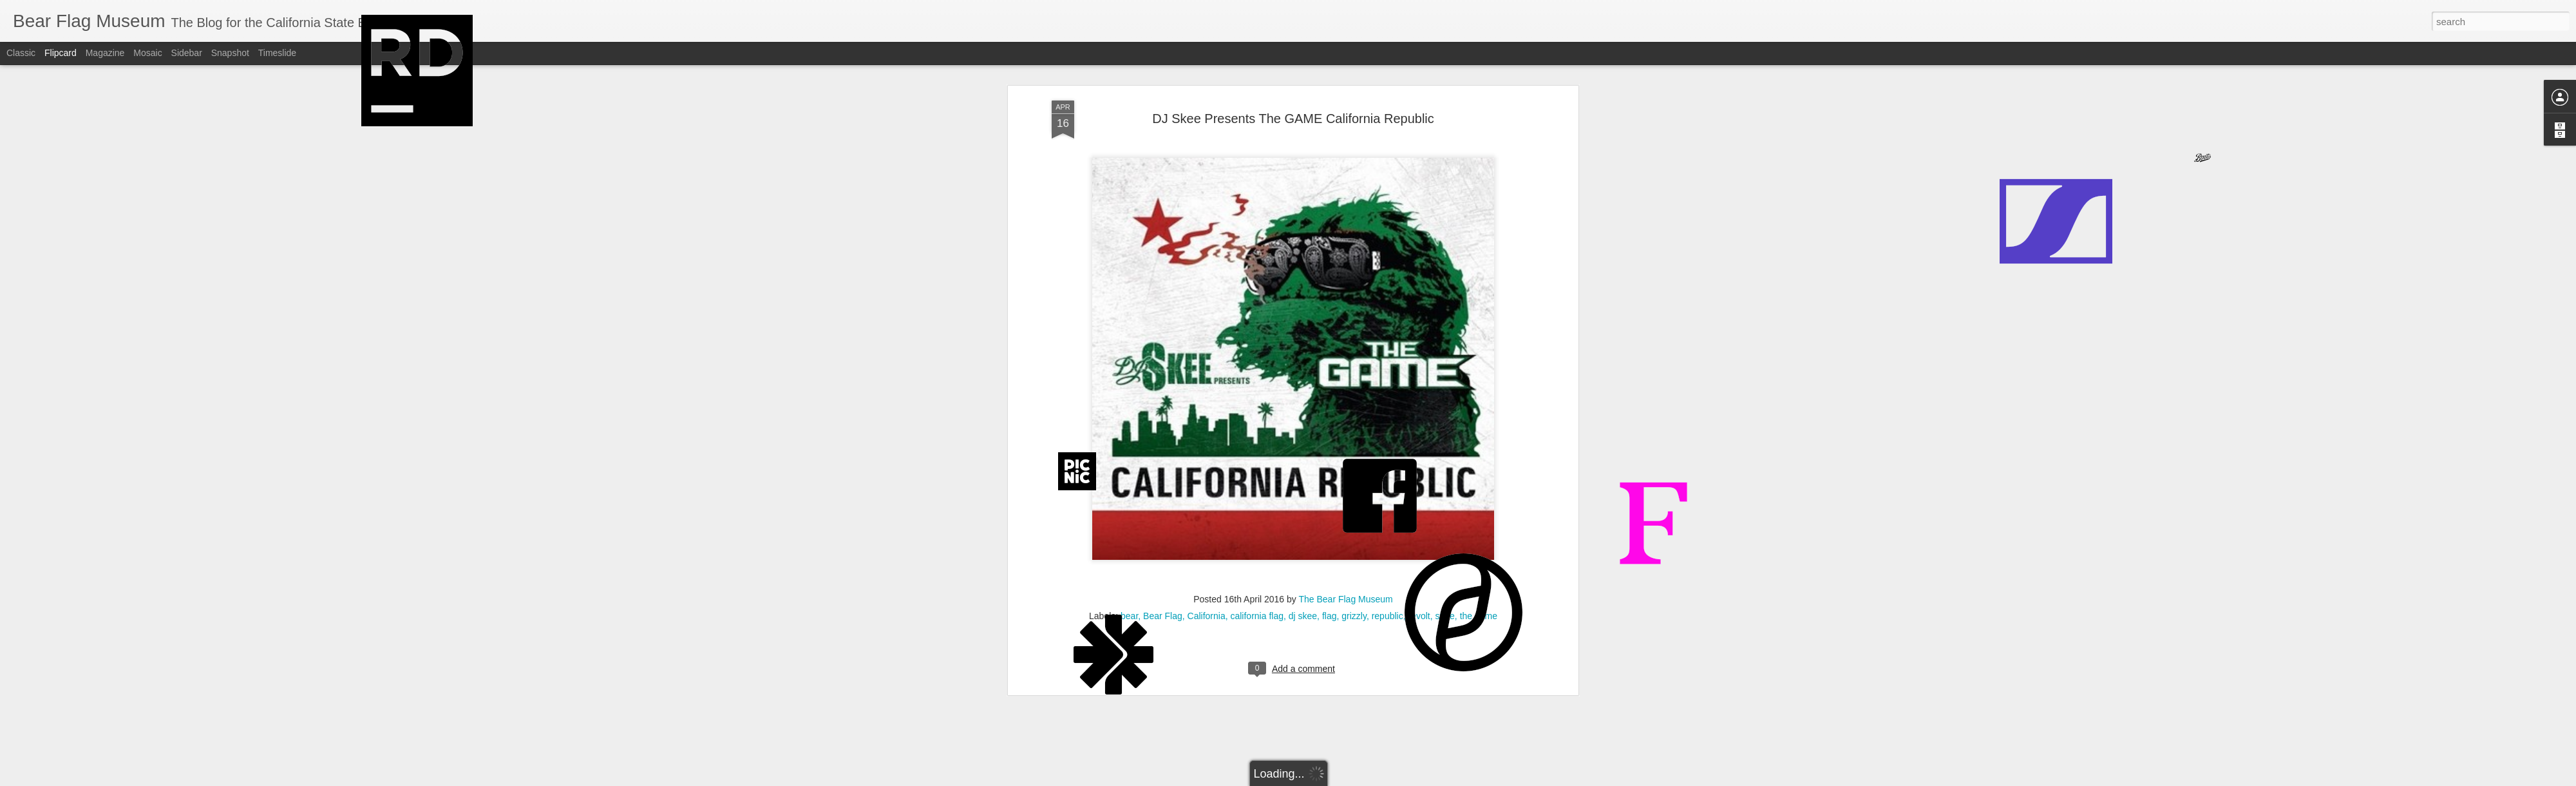  I want to click on open scalar API documentation, so click(1113, 655).